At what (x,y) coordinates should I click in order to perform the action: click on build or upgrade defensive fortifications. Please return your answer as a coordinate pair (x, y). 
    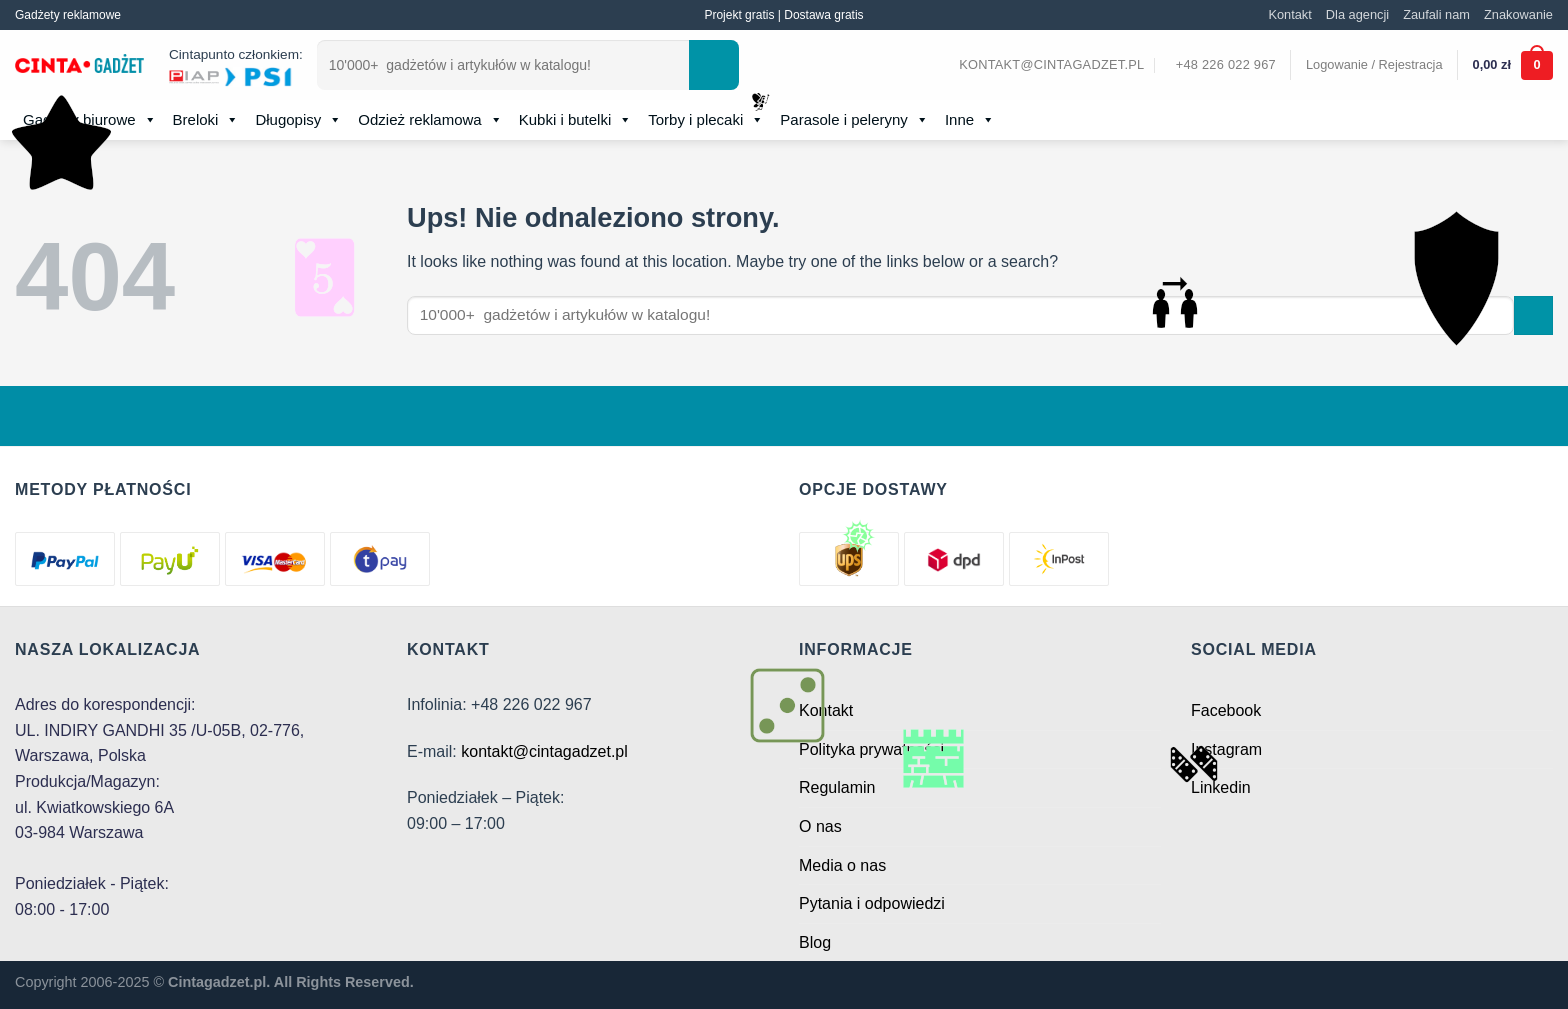
    Looking at the image, I should click on (933, 757).